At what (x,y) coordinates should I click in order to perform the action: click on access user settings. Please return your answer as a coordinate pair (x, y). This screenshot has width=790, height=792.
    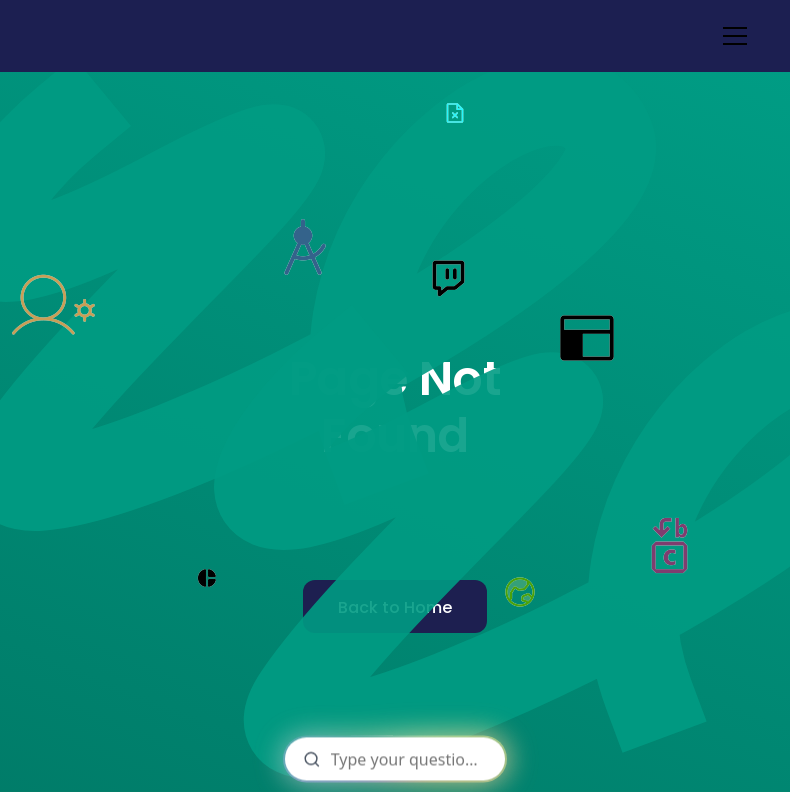
    Looking at the image, I should click on (50, 307).